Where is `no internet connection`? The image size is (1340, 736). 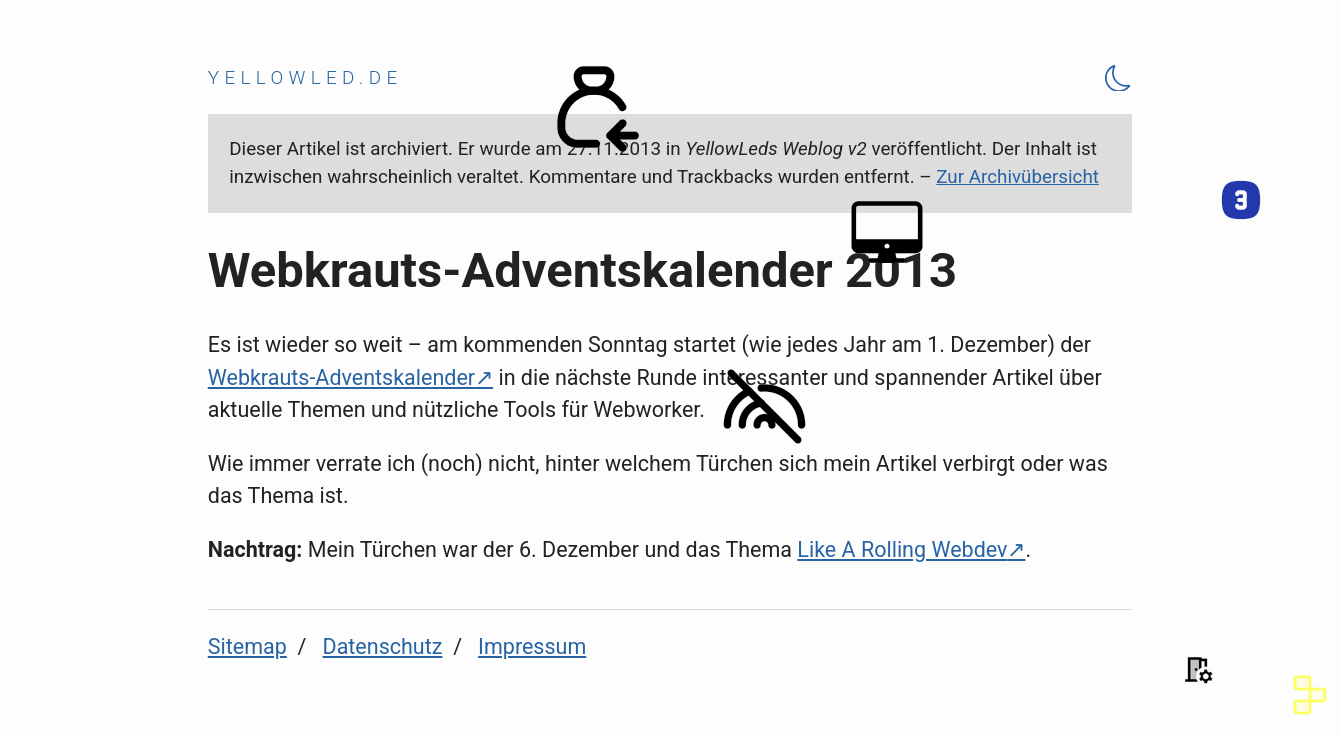 no internet connection is located at coordinates (764, 406).